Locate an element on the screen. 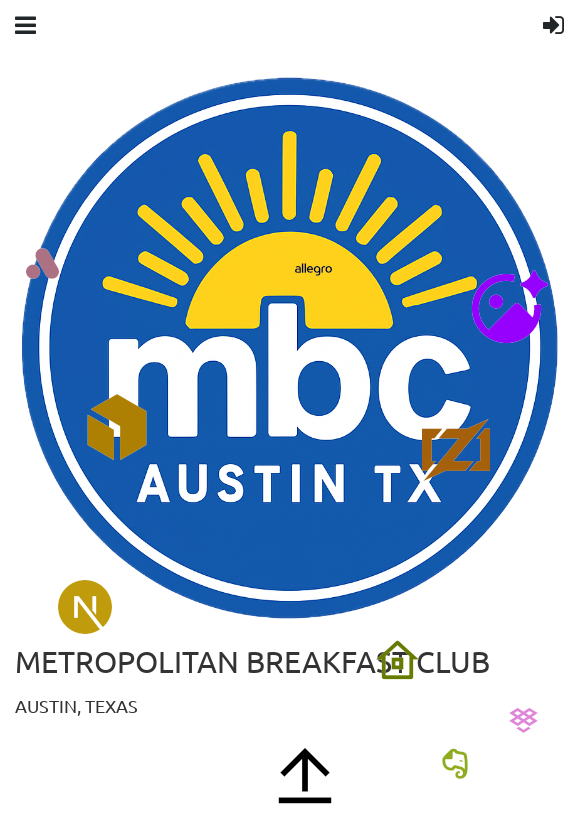 The width and height of the screenshot is (578, 818). Next.js framework logo is located at coordinates (85, 607).